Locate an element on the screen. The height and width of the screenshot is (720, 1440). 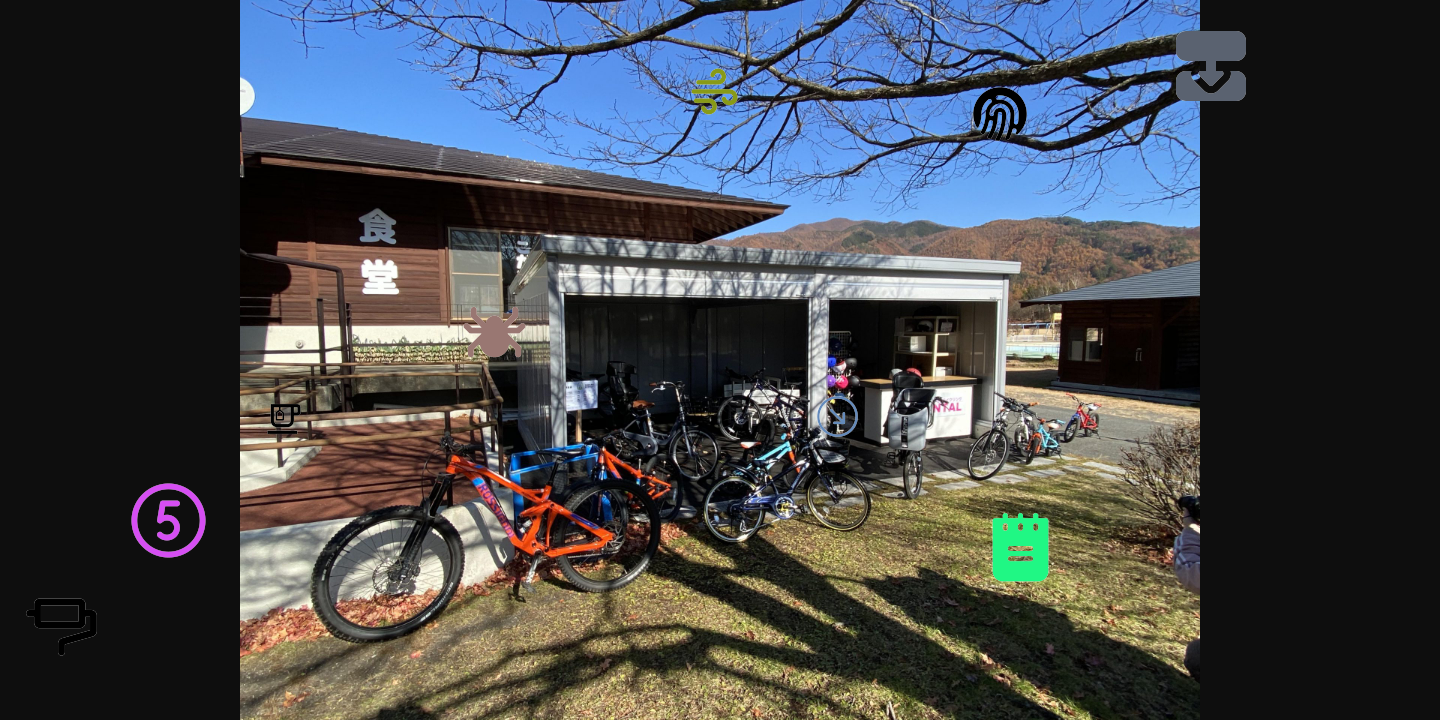
indicates a bug or error in the system is located at coordinates (494, 333).